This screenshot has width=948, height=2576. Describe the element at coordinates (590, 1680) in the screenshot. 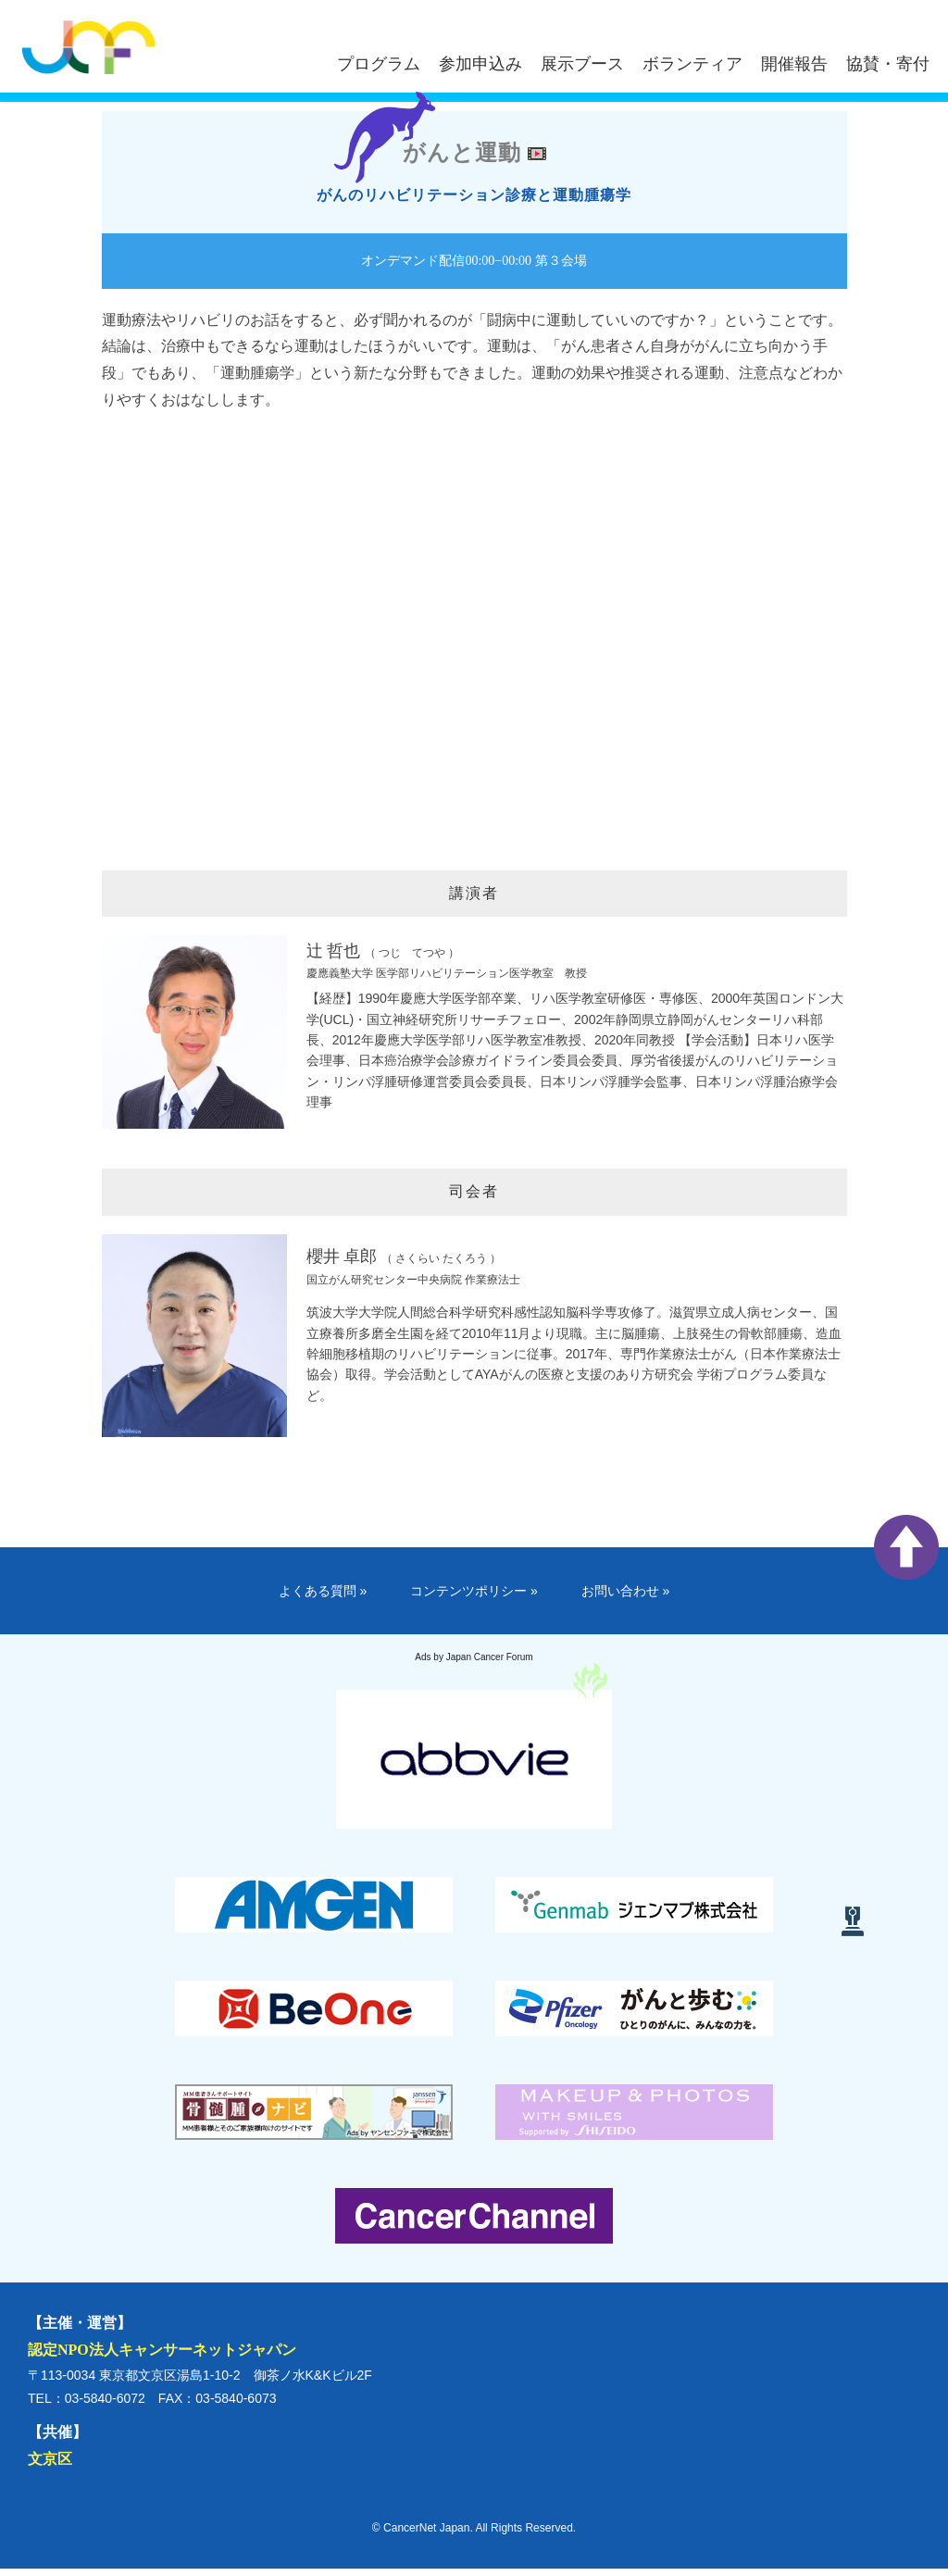

I see `activate fire attack ability` at that location.